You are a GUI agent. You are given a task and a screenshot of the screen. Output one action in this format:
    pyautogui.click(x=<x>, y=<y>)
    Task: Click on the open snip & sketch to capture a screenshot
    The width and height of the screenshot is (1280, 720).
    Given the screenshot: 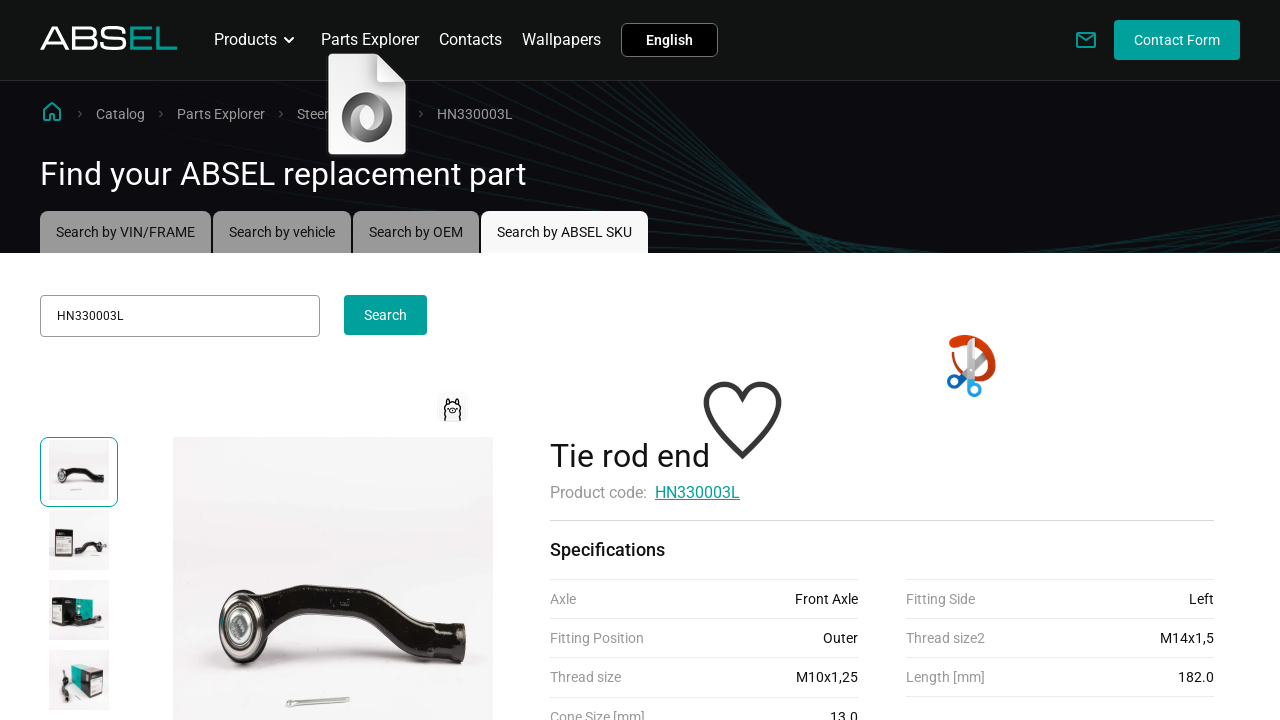 What is the action you would take?
    pyautogui.click(x=971, y=366)
    